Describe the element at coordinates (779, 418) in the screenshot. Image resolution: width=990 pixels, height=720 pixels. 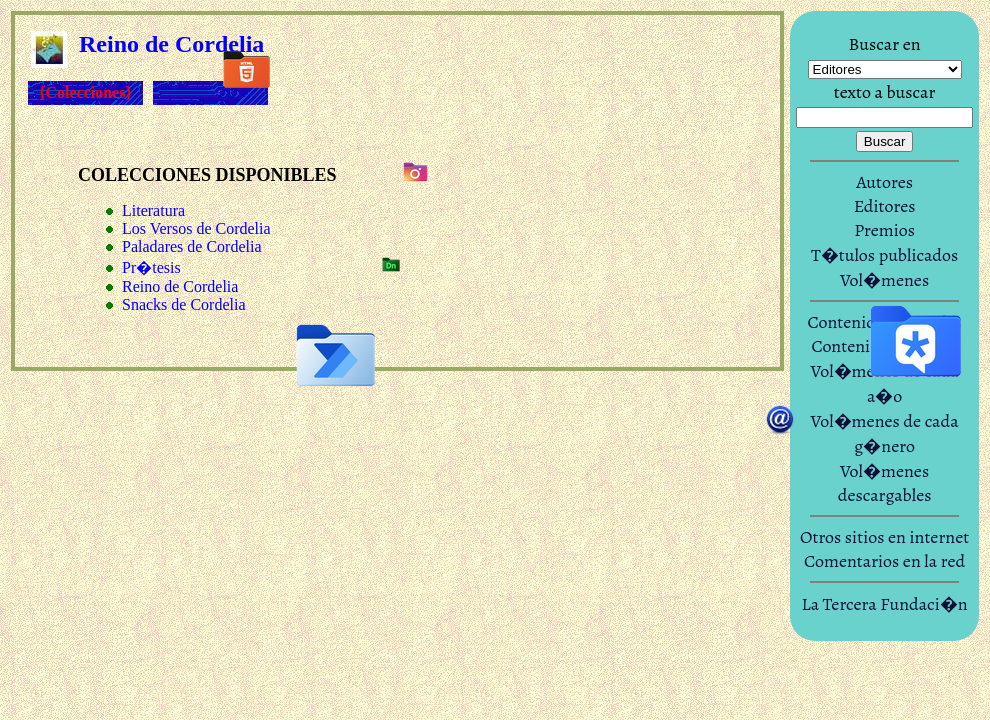
I see `access email account settings` at that location.